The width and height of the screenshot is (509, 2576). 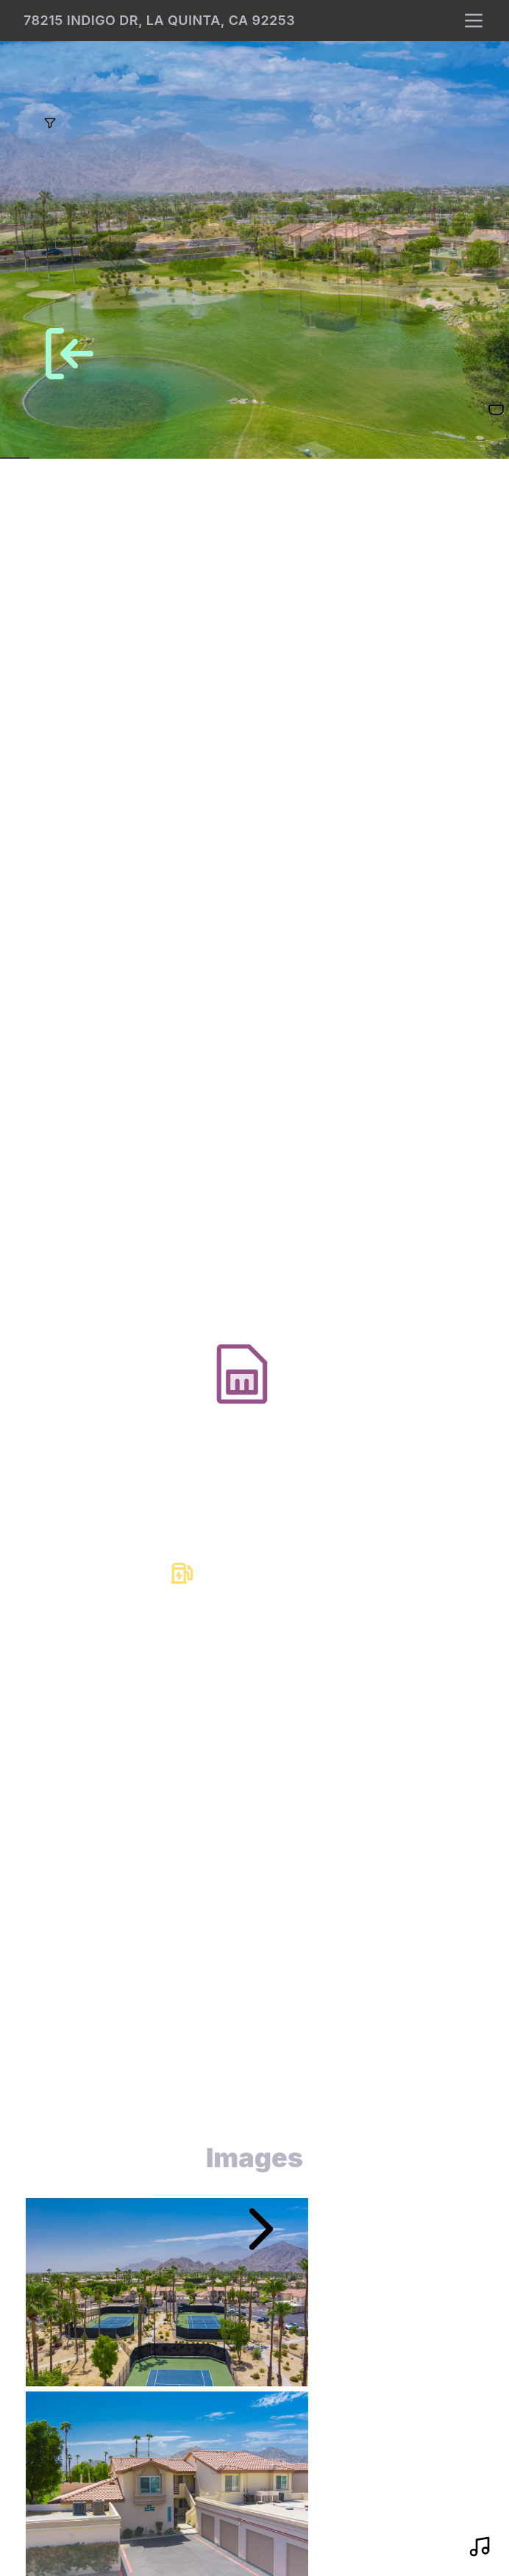 I want to click on sign in to your account, so click(x=68, y=354).